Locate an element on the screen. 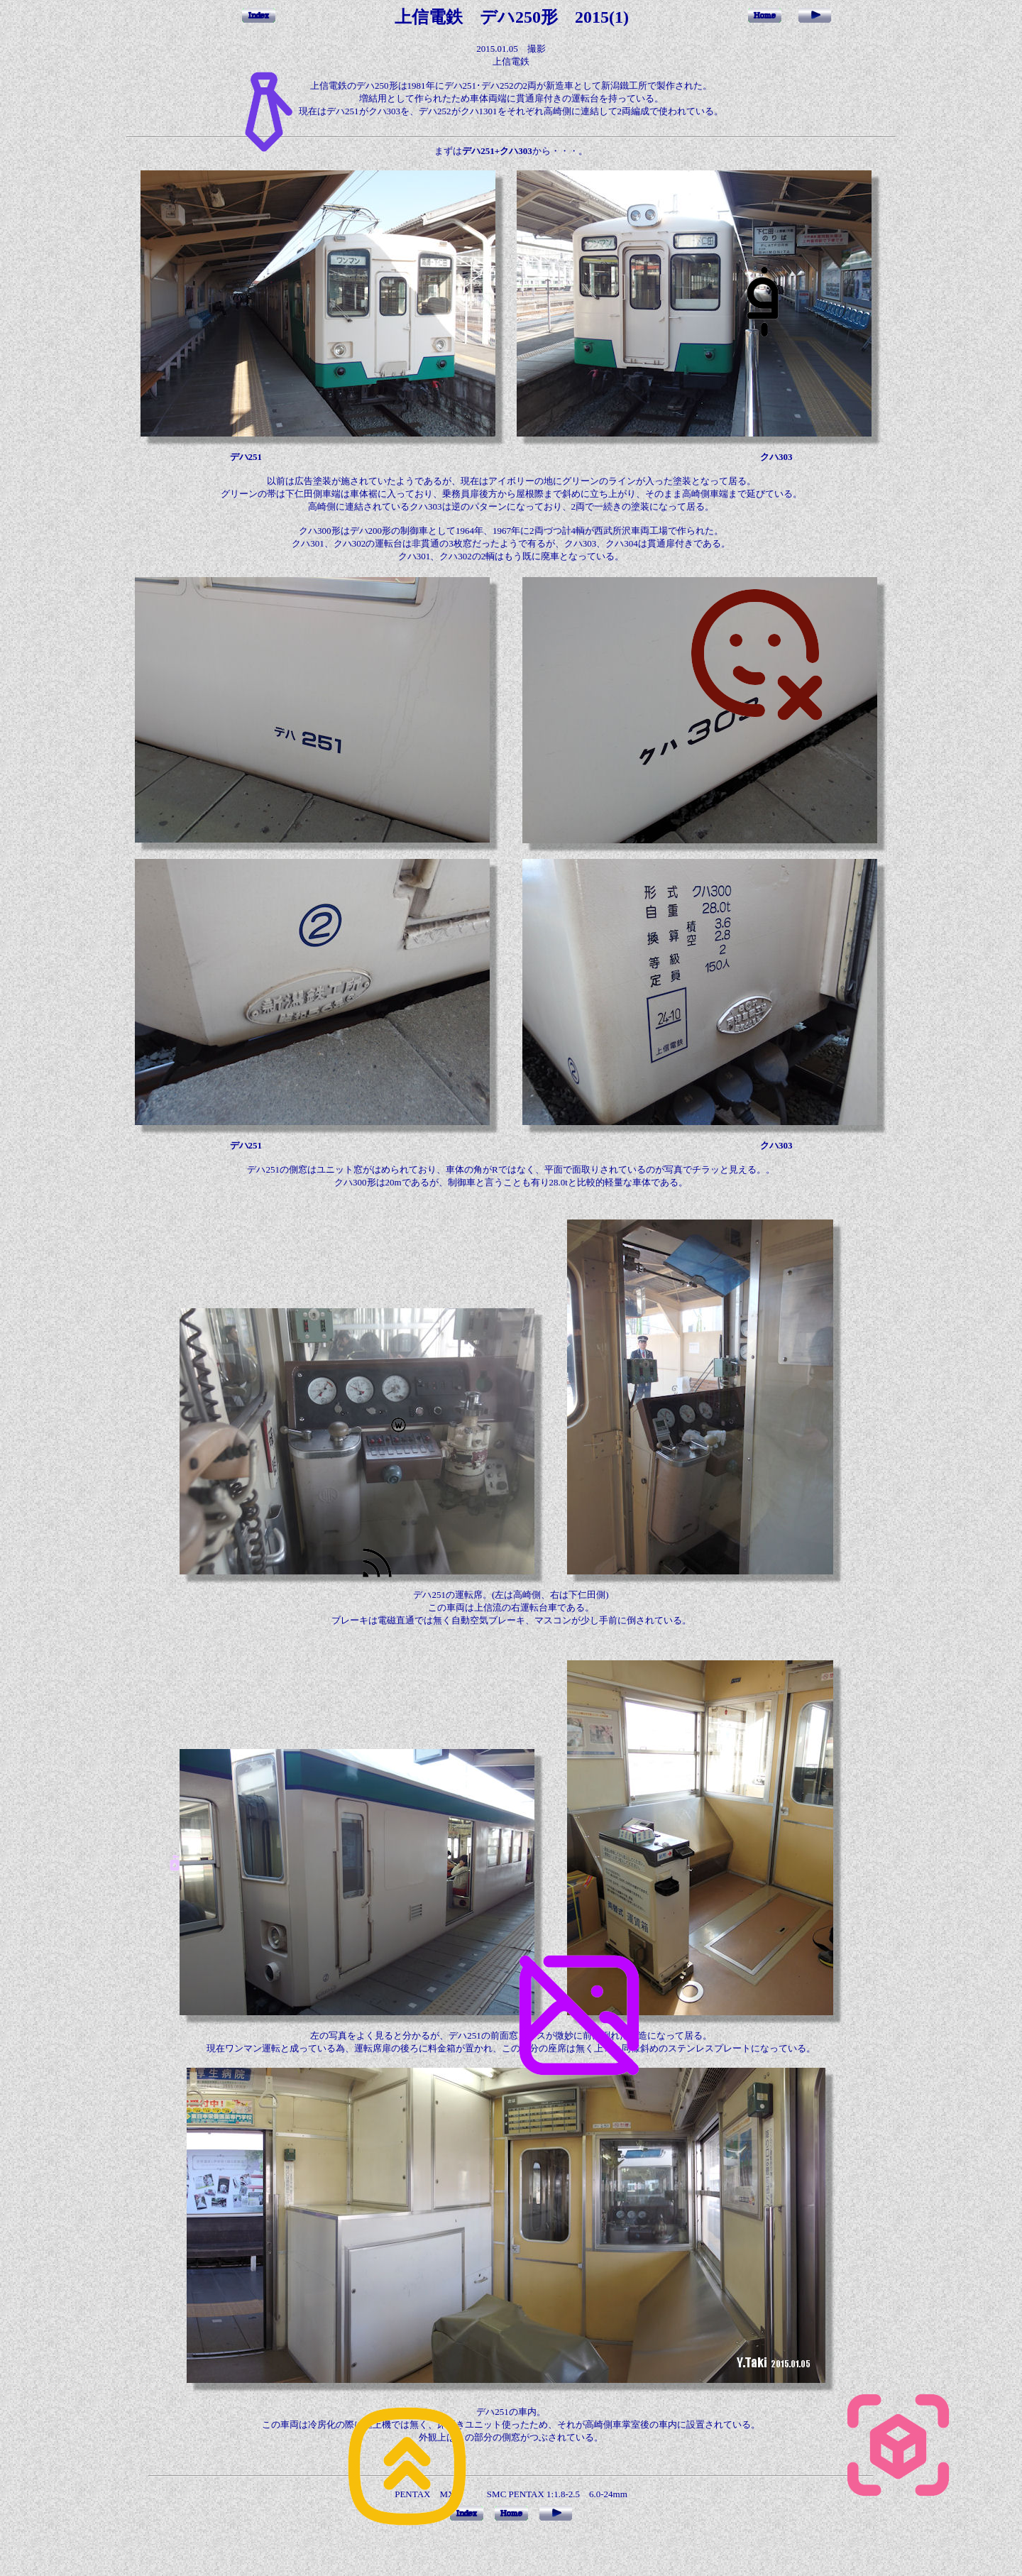 The height and width of the screenshot is (2576, 1022). view formal dress code requirements is located at coordinates (264, 110).